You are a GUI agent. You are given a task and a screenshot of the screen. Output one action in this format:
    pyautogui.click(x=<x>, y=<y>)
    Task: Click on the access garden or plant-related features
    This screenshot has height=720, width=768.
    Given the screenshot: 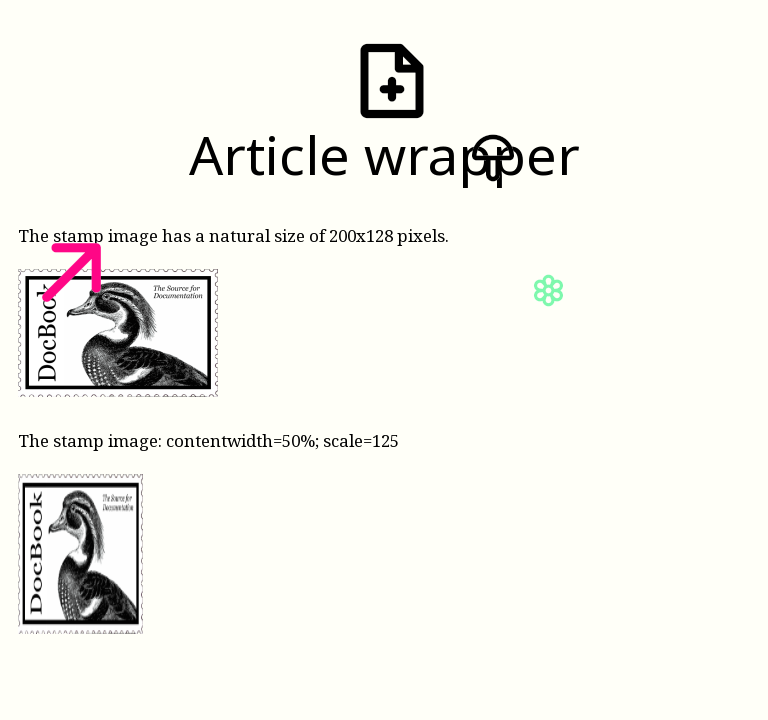 What is the action you would take?
    pyautogui.click(x=548, y=290)
    